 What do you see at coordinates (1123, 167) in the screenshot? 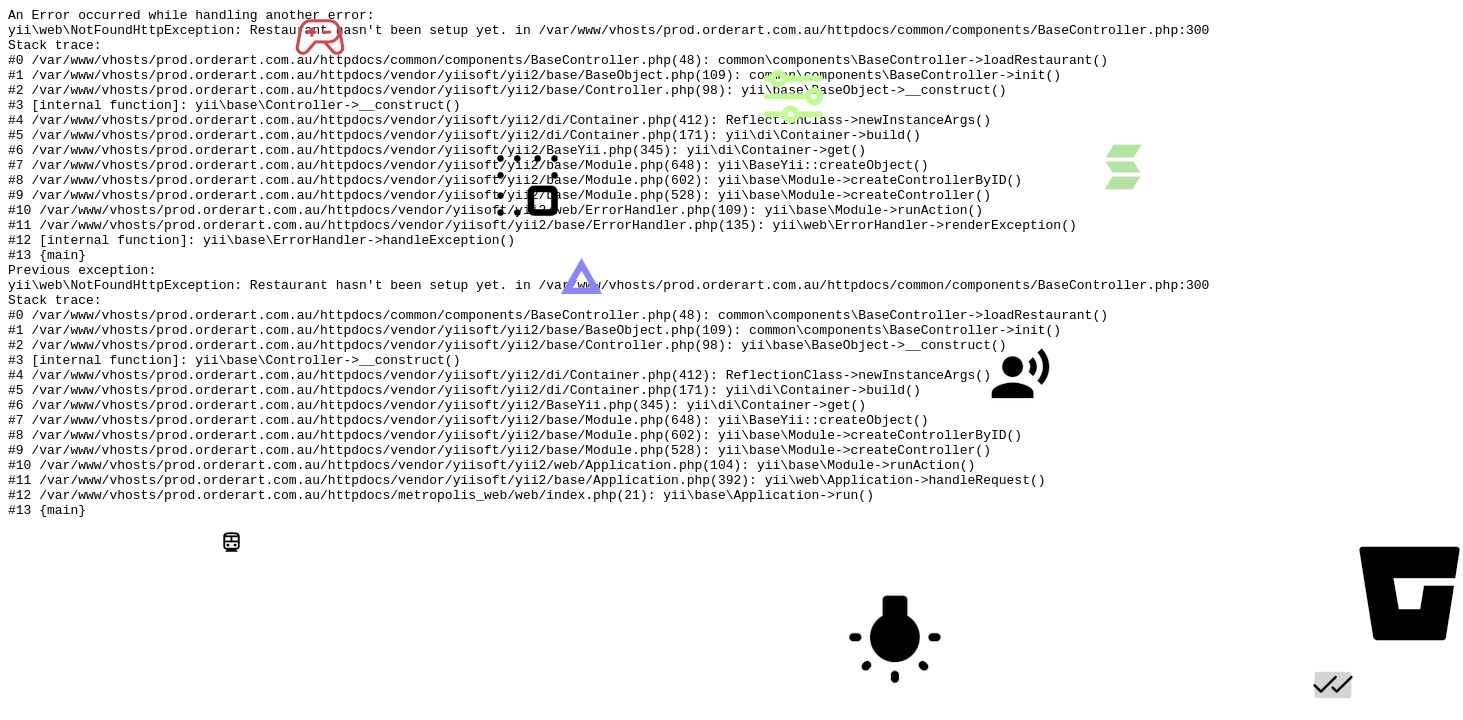
I see `view stacked layers or map overlays` at bounding box center [1123, 167].